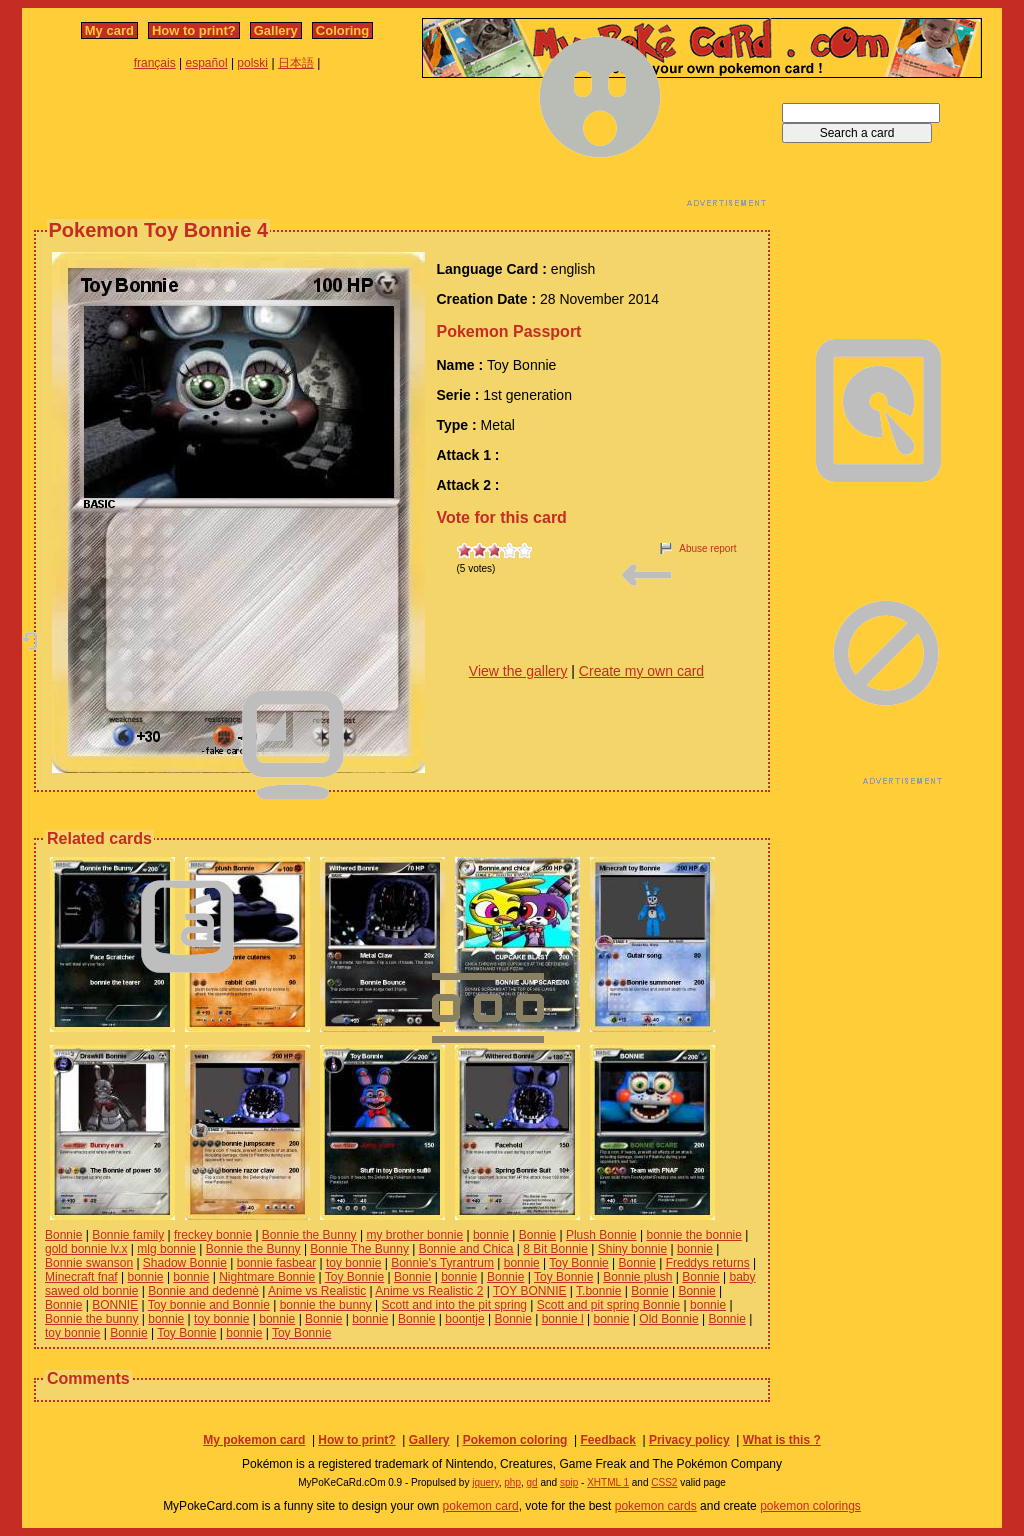 This screenshot has height=1536, width=1024. What do you see at coordinates (31, 641) in the screenshot?
I see `wrap text or content to the next line` at bounding box center [31, 641].